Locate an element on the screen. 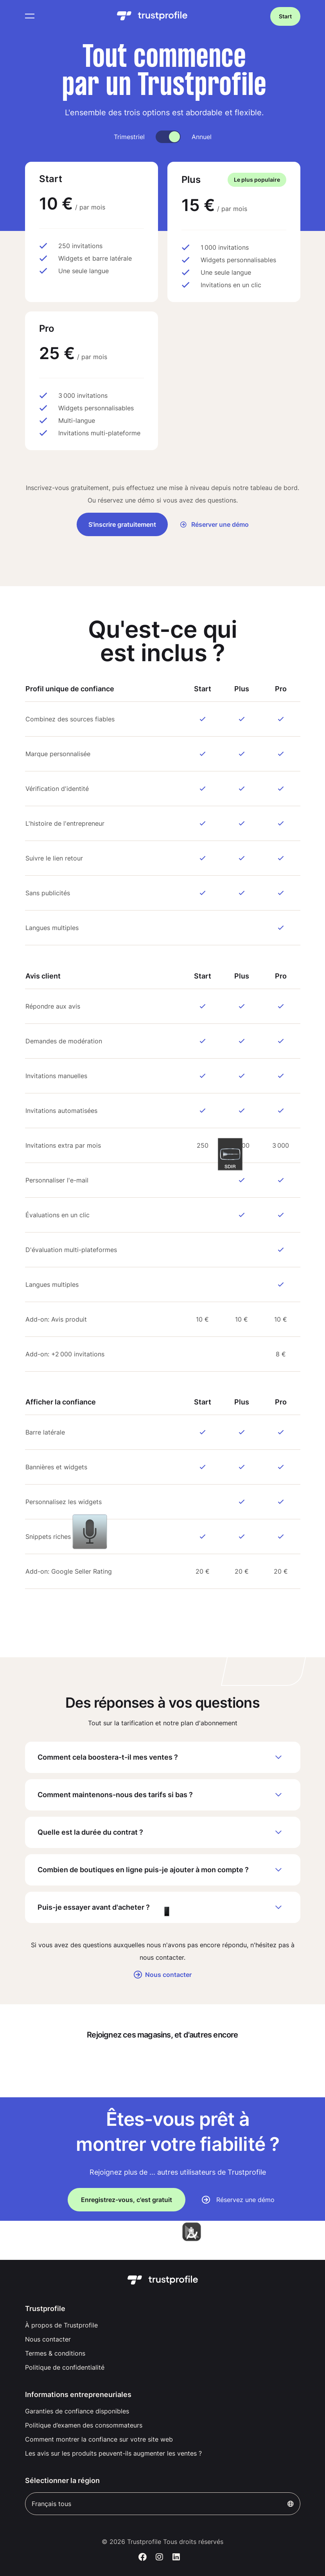 Image resolution: width=325 pixels, height=2576 pixels. activate voice dictation is located at coordinates (90, 1531).